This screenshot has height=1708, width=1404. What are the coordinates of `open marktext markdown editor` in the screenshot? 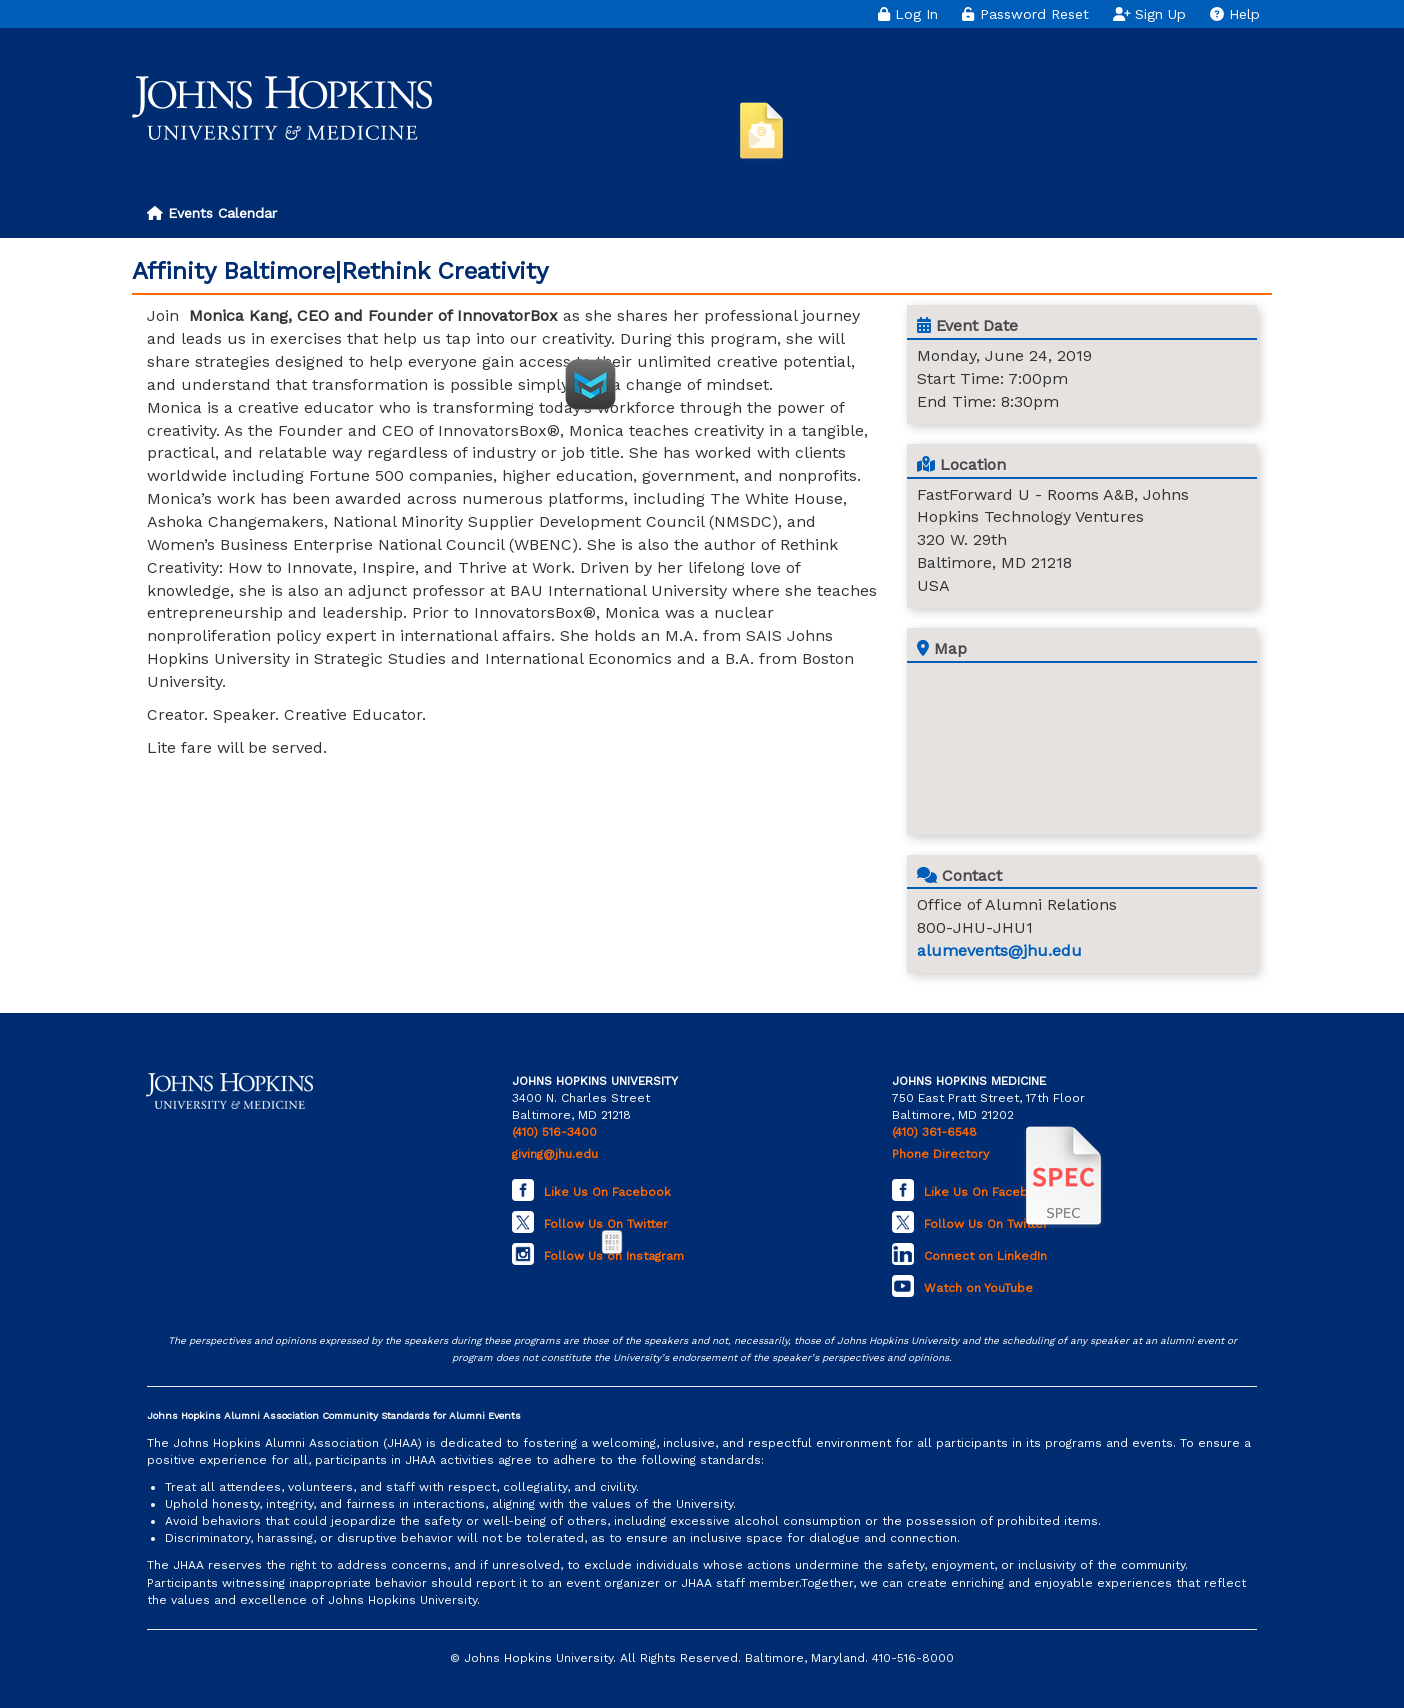 It's located at (590, 384).